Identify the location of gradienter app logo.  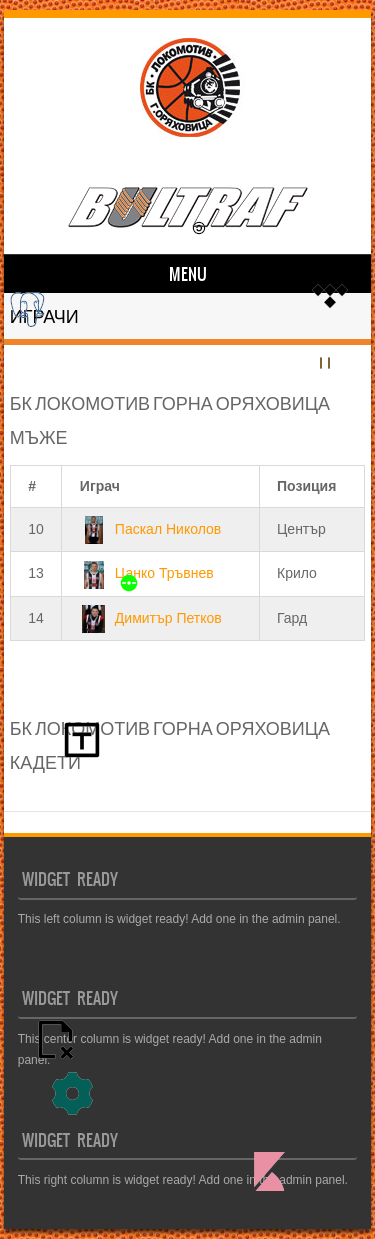
(129, 583).